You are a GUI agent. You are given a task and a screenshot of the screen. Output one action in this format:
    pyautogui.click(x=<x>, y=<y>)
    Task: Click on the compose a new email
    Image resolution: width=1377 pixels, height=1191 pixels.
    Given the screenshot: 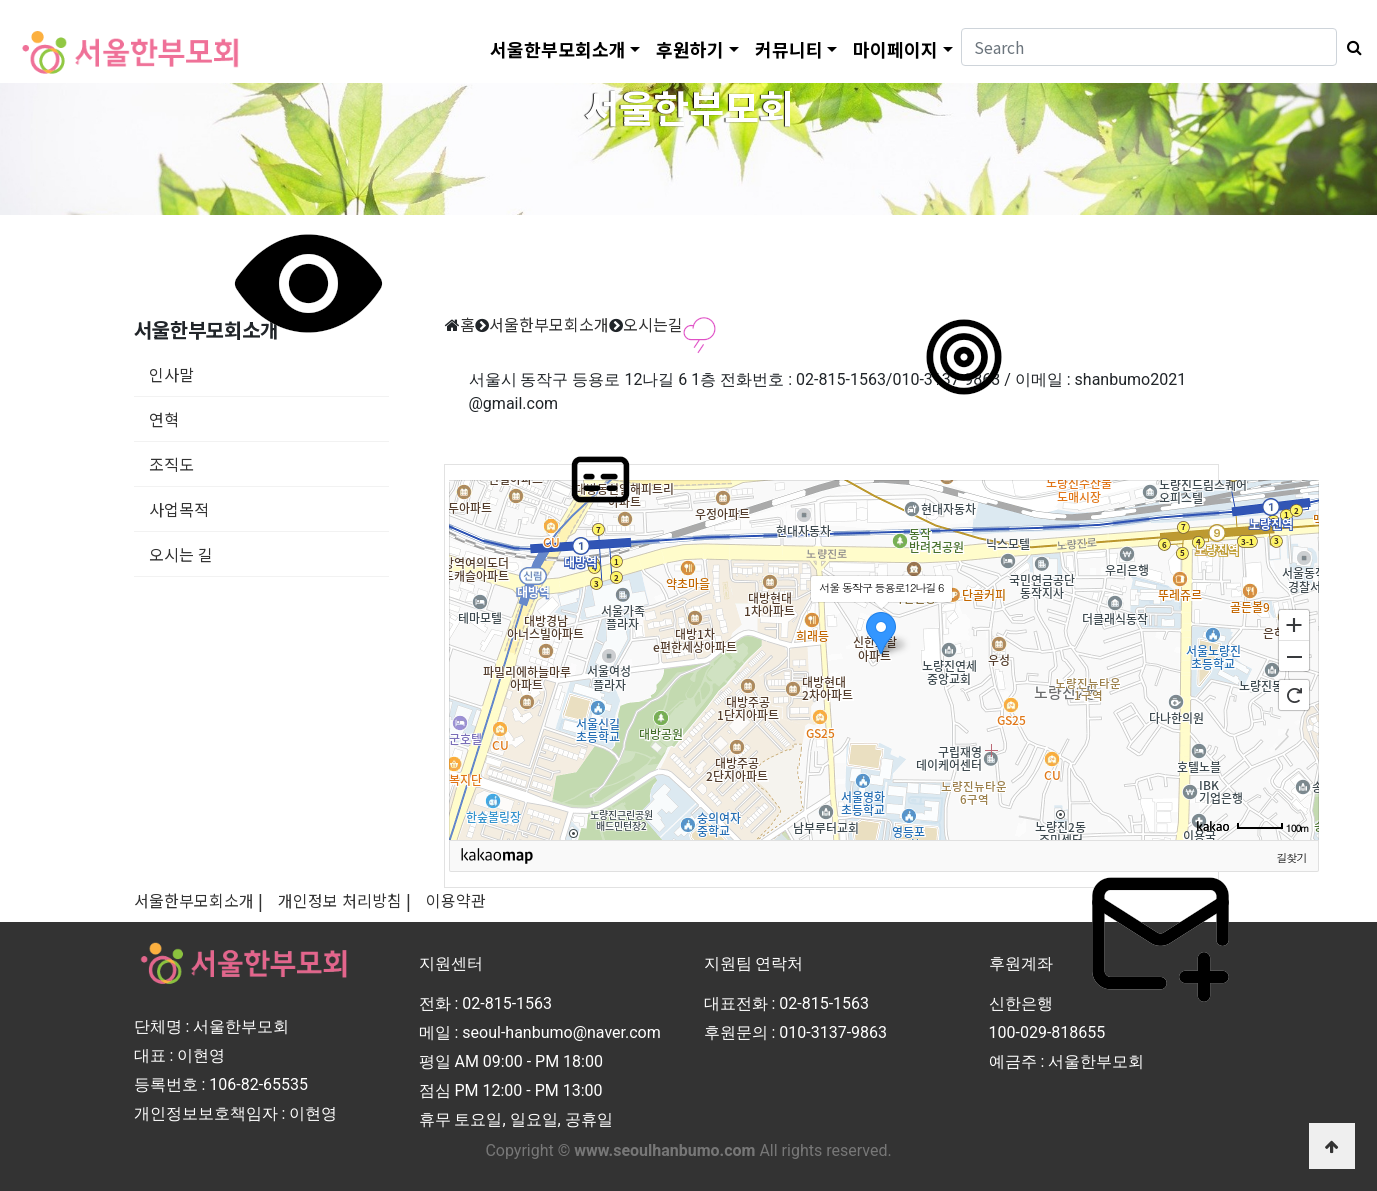 What is the action you would take?
    pyautogui.click(x=1160, y=933)
    